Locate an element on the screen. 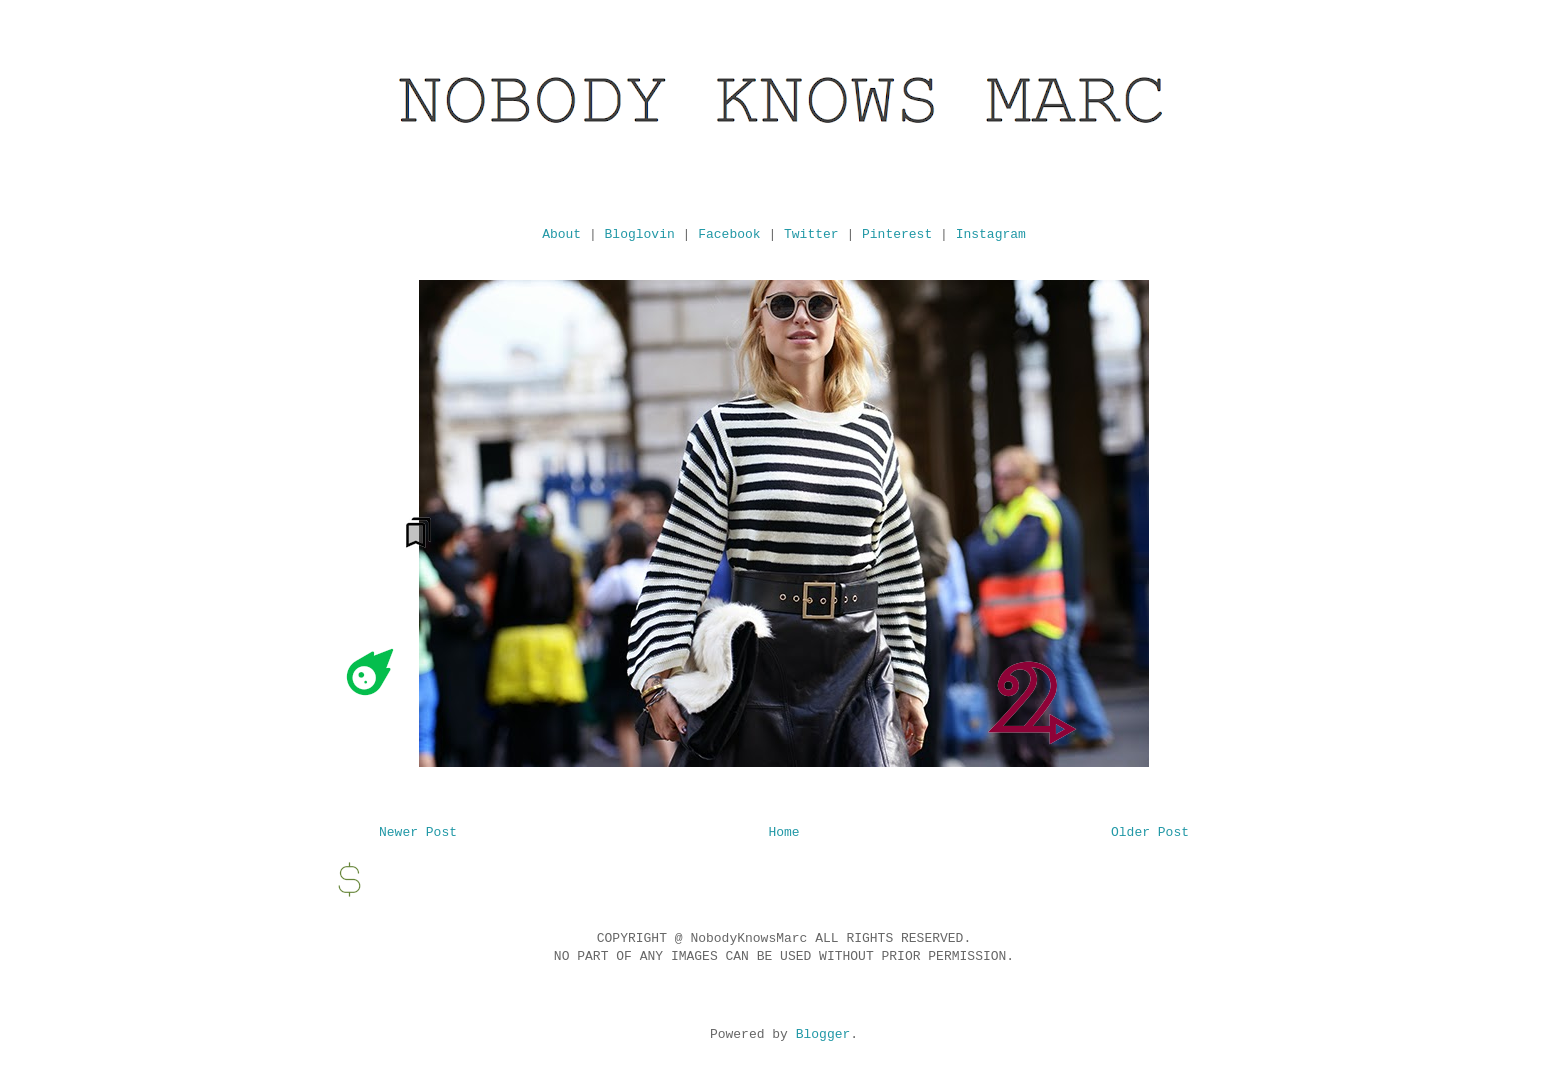 The width and height of the screenshot is (1568, 1074). draft2digital publishing platform logo is located at coordinates (1032, 703).